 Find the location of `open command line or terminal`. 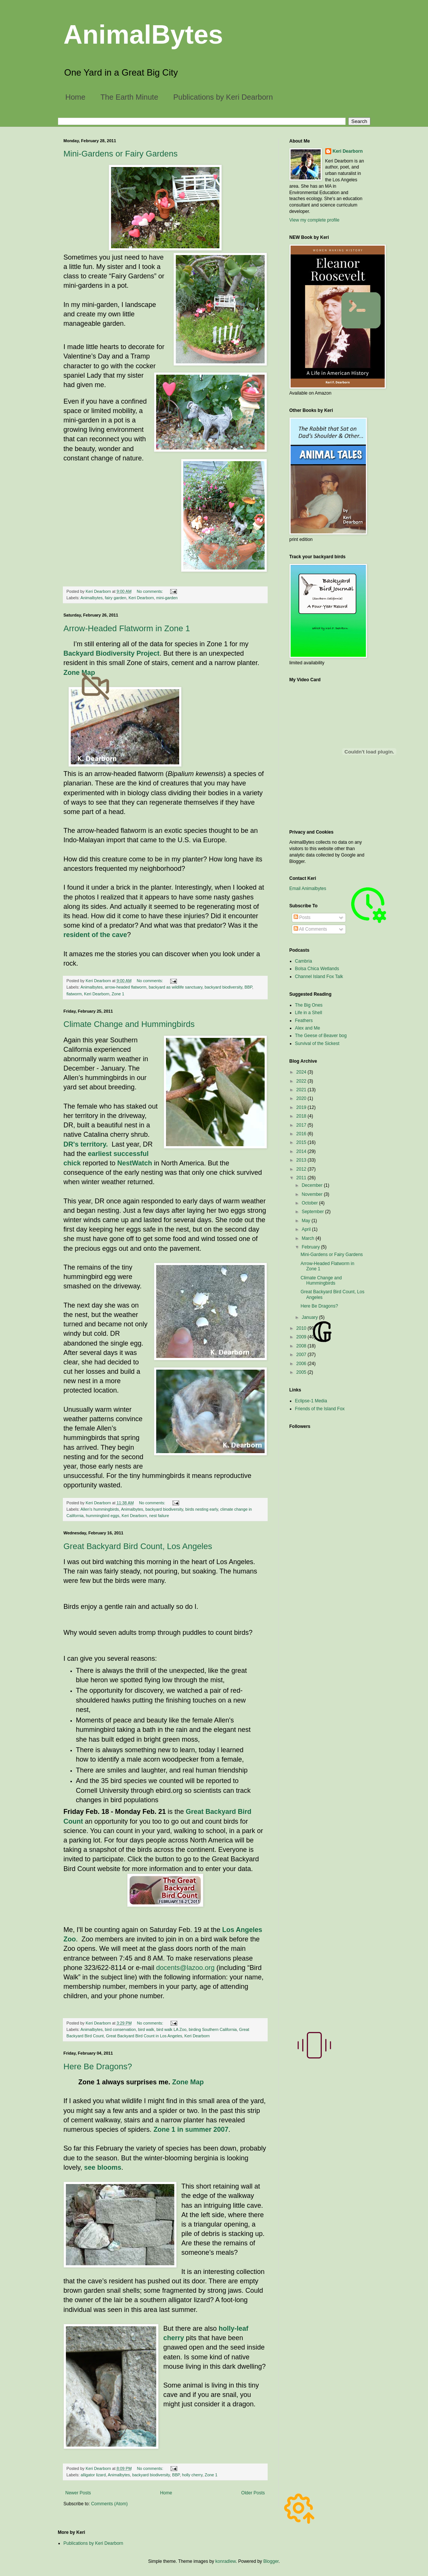

open command line or terminal is located at coordinates (361, 310).